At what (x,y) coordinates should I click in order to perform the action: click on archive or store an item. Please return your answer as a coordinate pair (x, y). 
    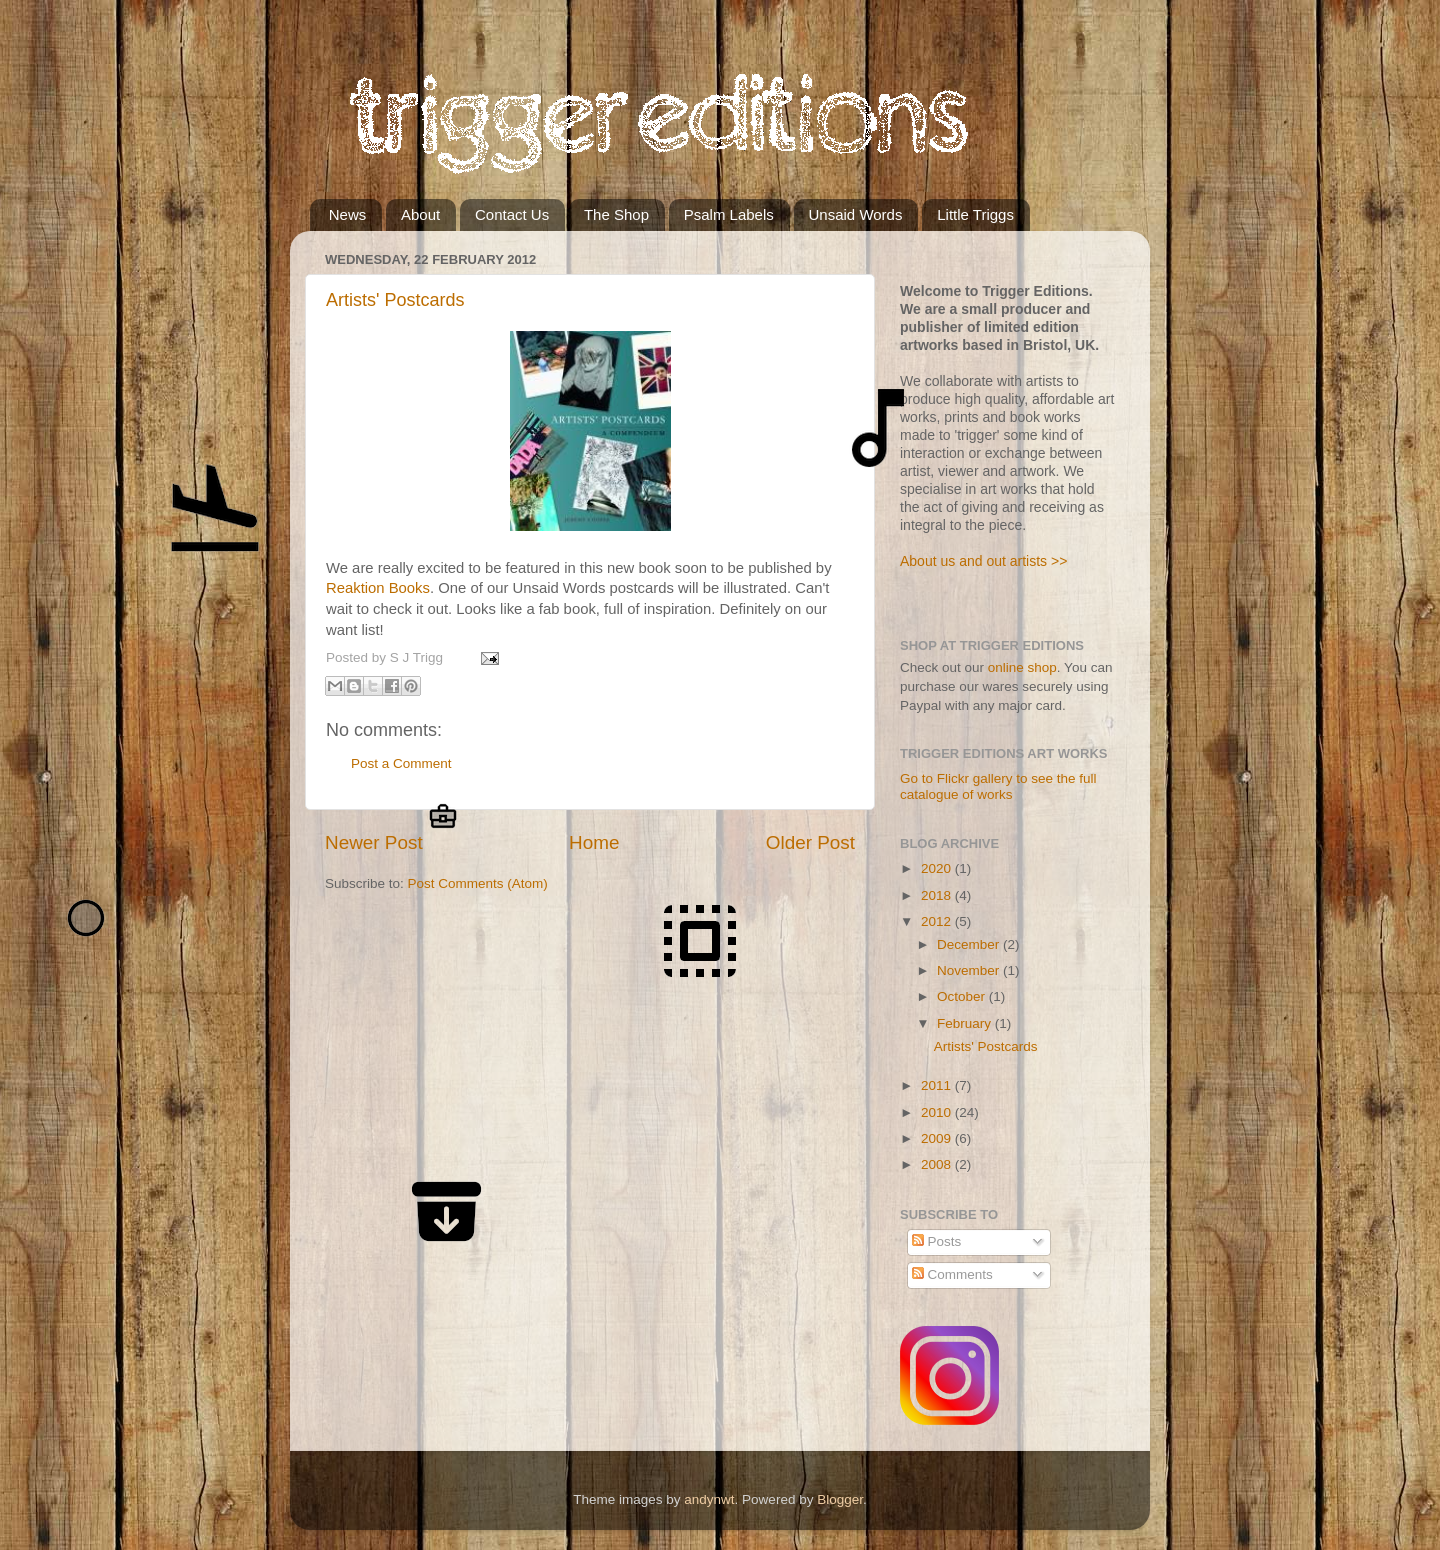
    Looking at the image, I should click on (446, 1211).